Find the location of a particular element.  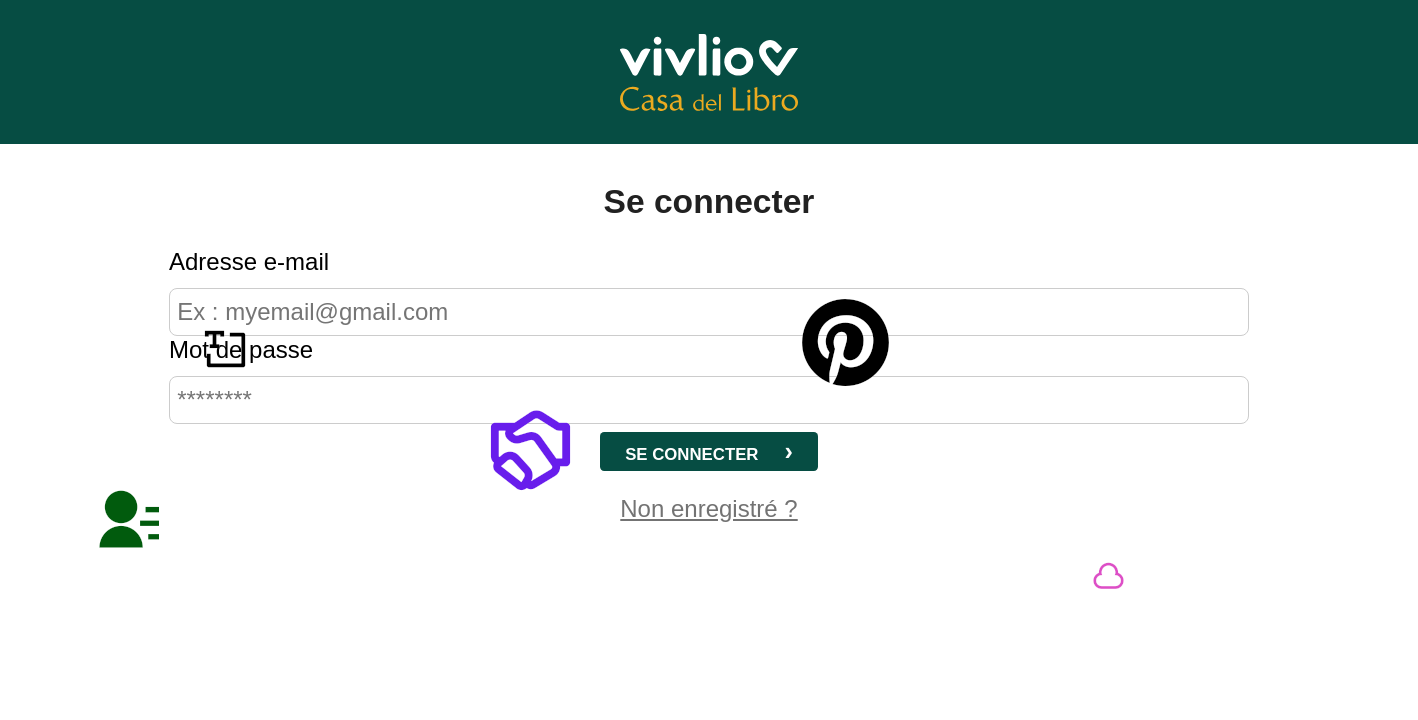

open Pinterest app is located at coordinates (845, 342).